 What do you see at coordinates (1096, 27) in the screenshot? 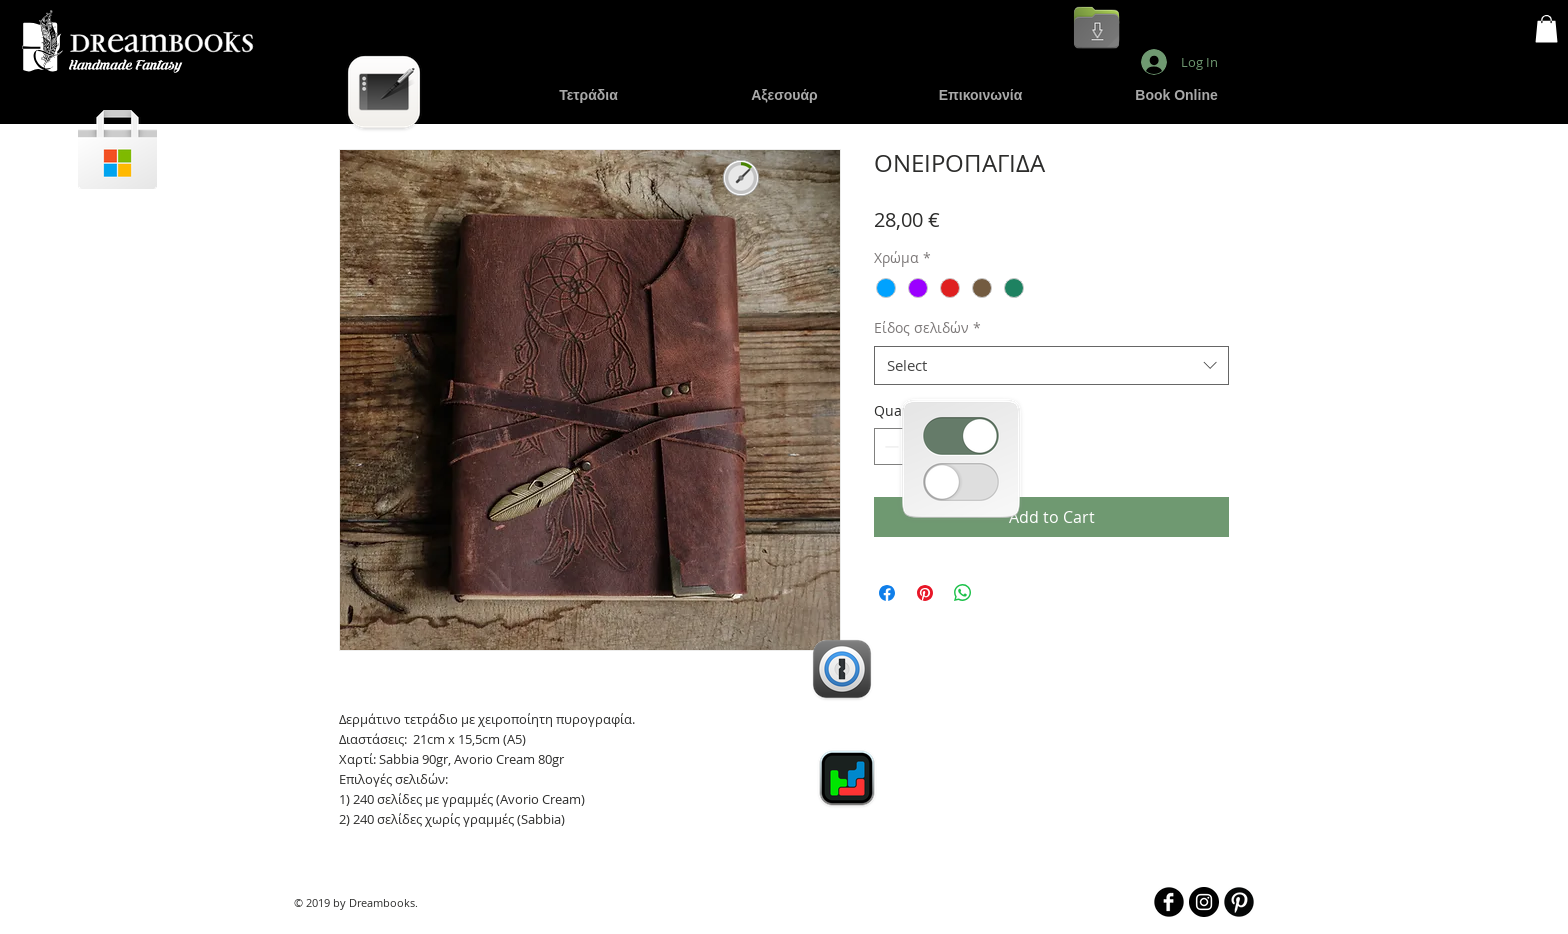
I see `open your downloads folder` at bounding box center [1096, 27].